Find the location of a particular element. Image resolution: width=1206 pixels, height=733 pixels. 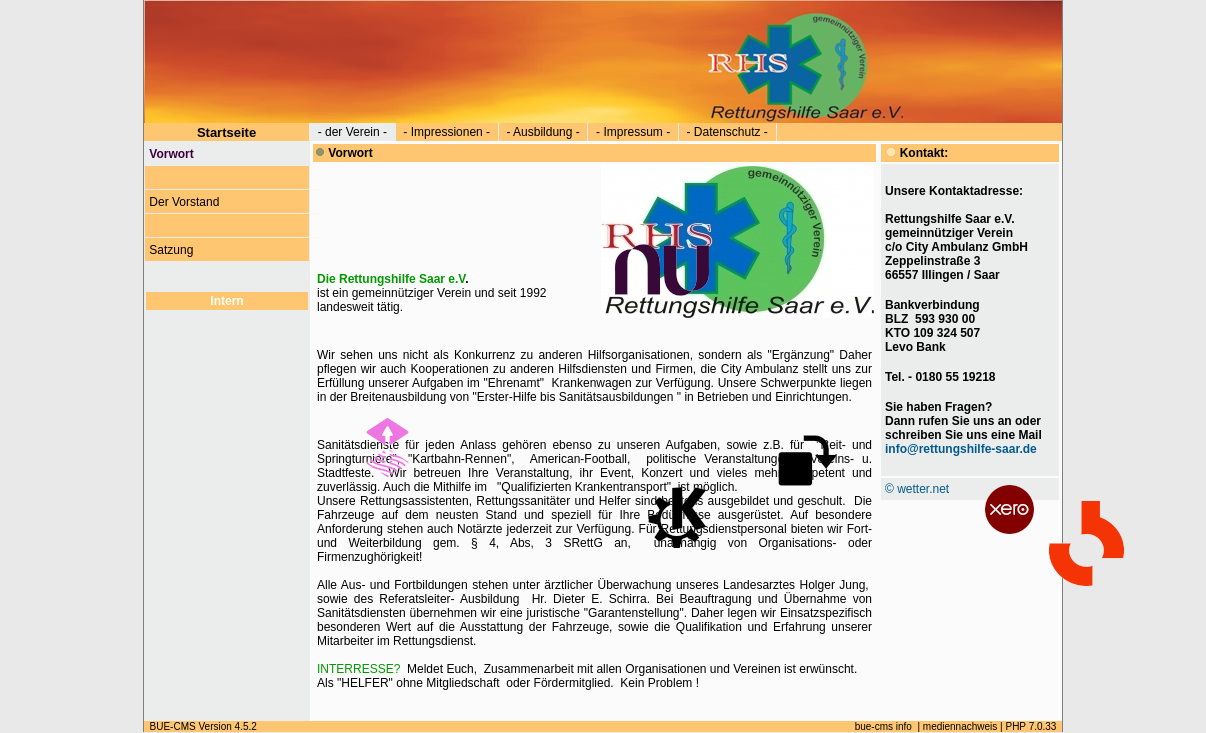

open KDE desktop environment settings is located at coordinates (677, 517).